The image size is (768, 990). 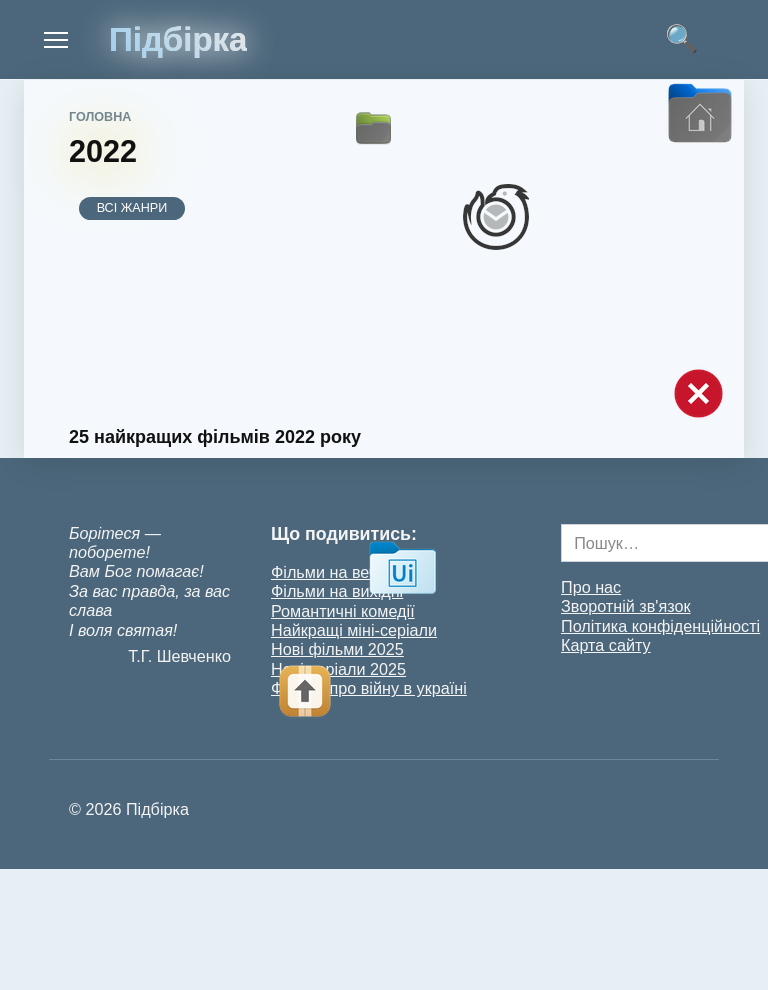 What do you see at coordinates (496, 217) in the screenshot?
I see `open thunderbird email client` at bounding box center [496, 217].